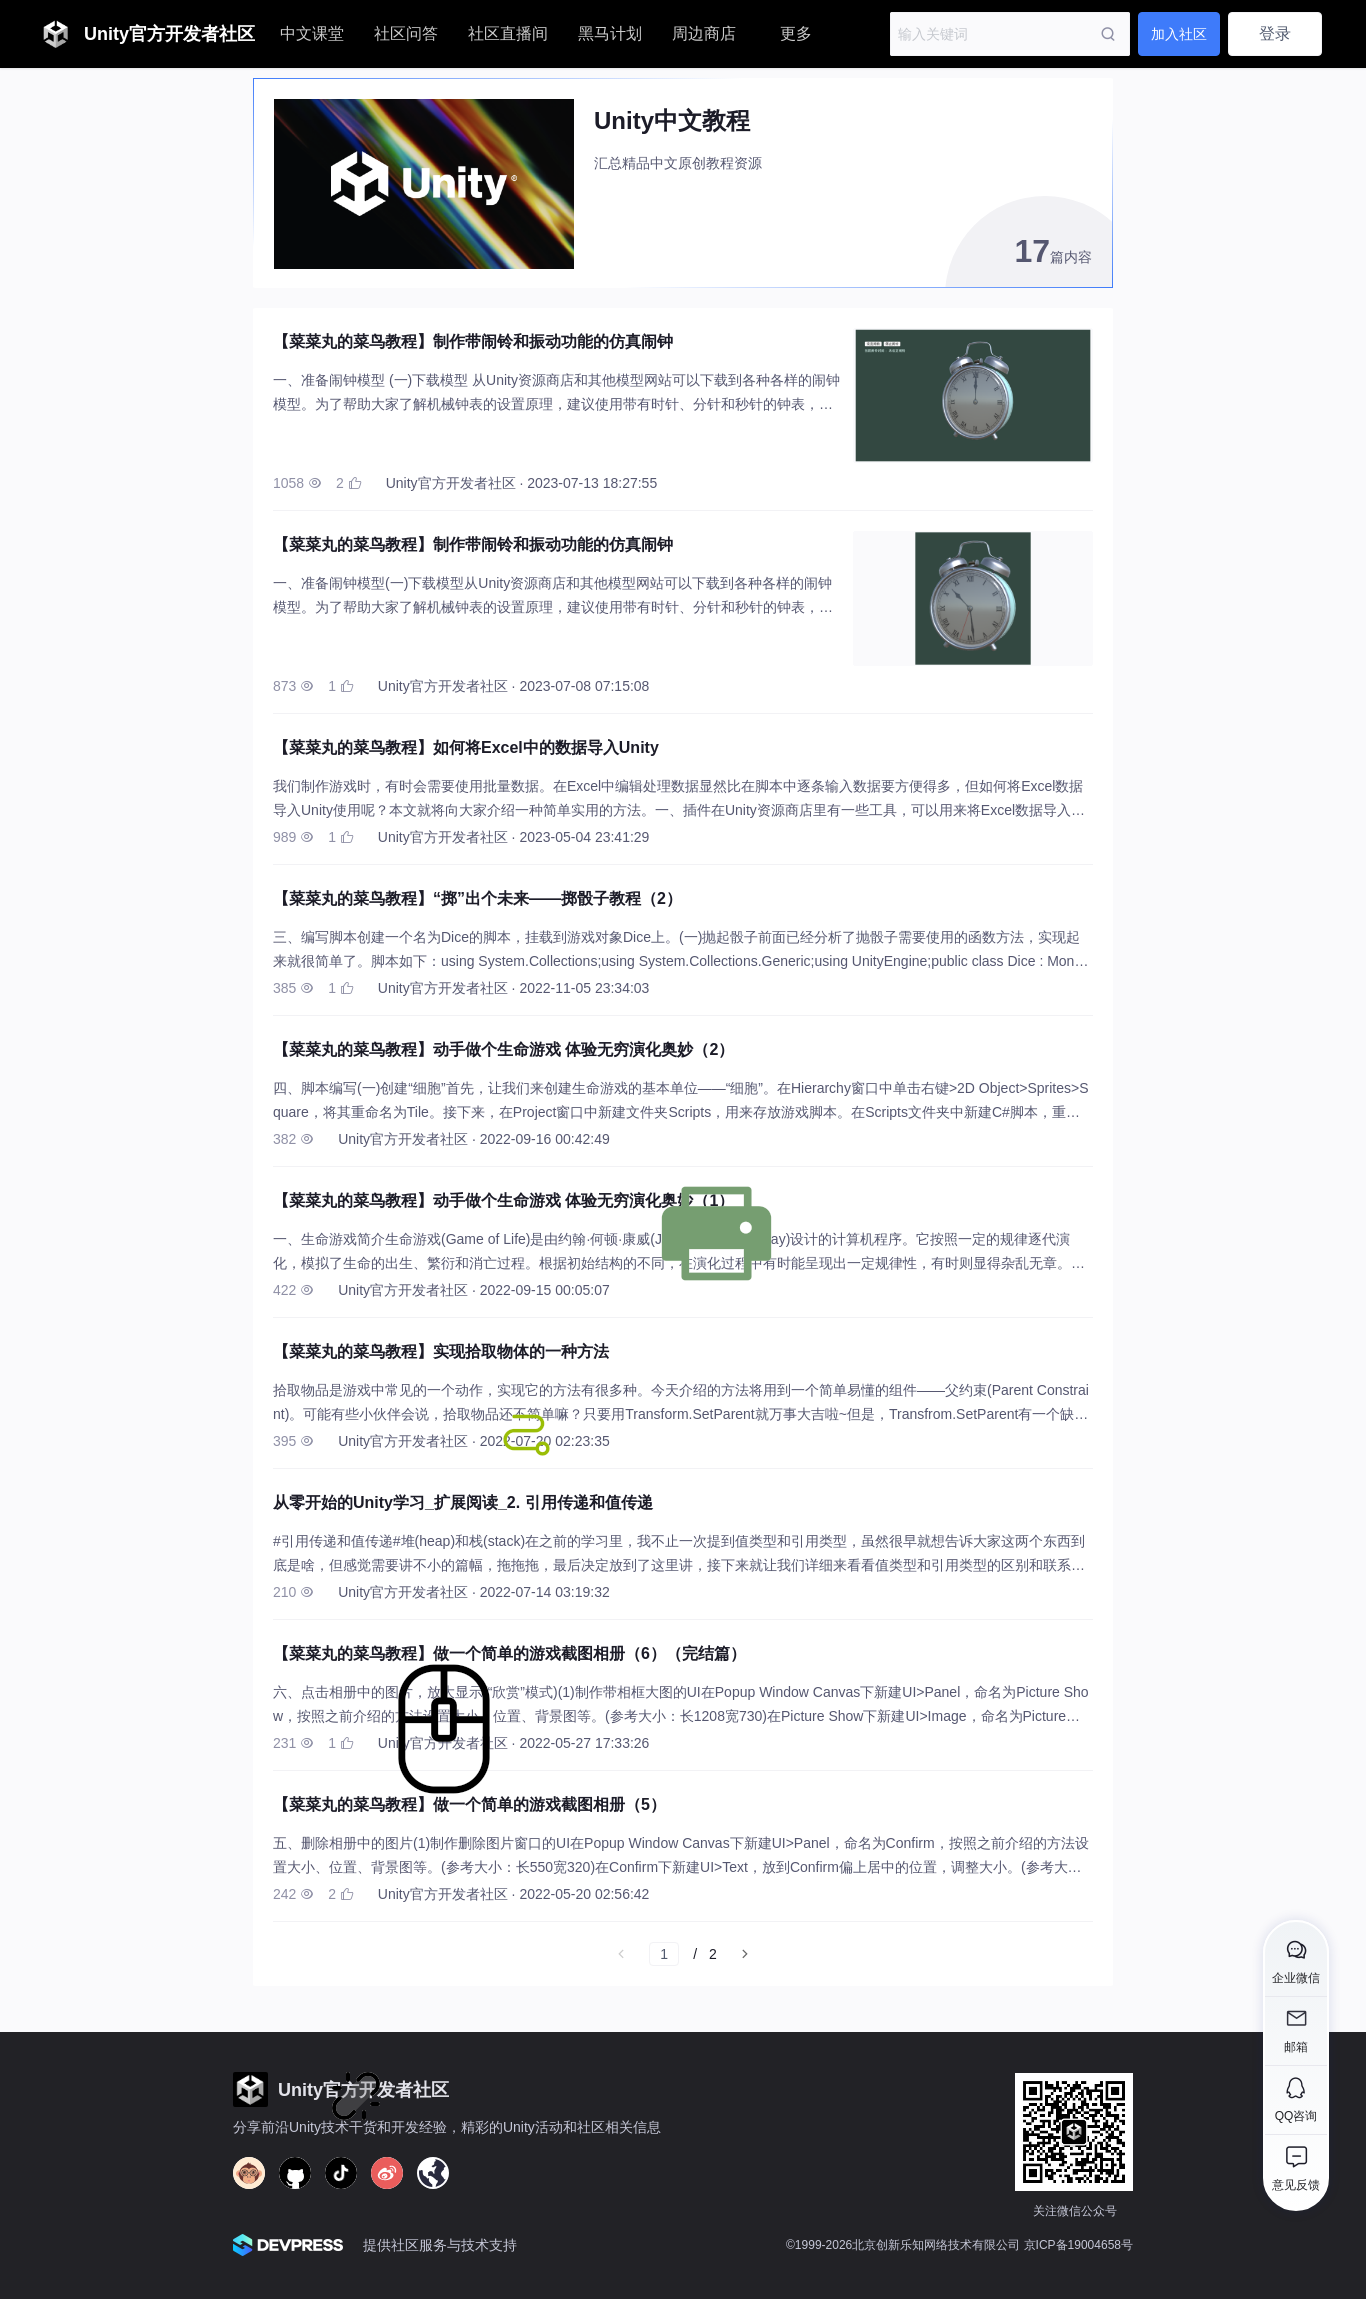 The image size is (1366, 2299). I want to click on print the current document, so click(716, 1233).